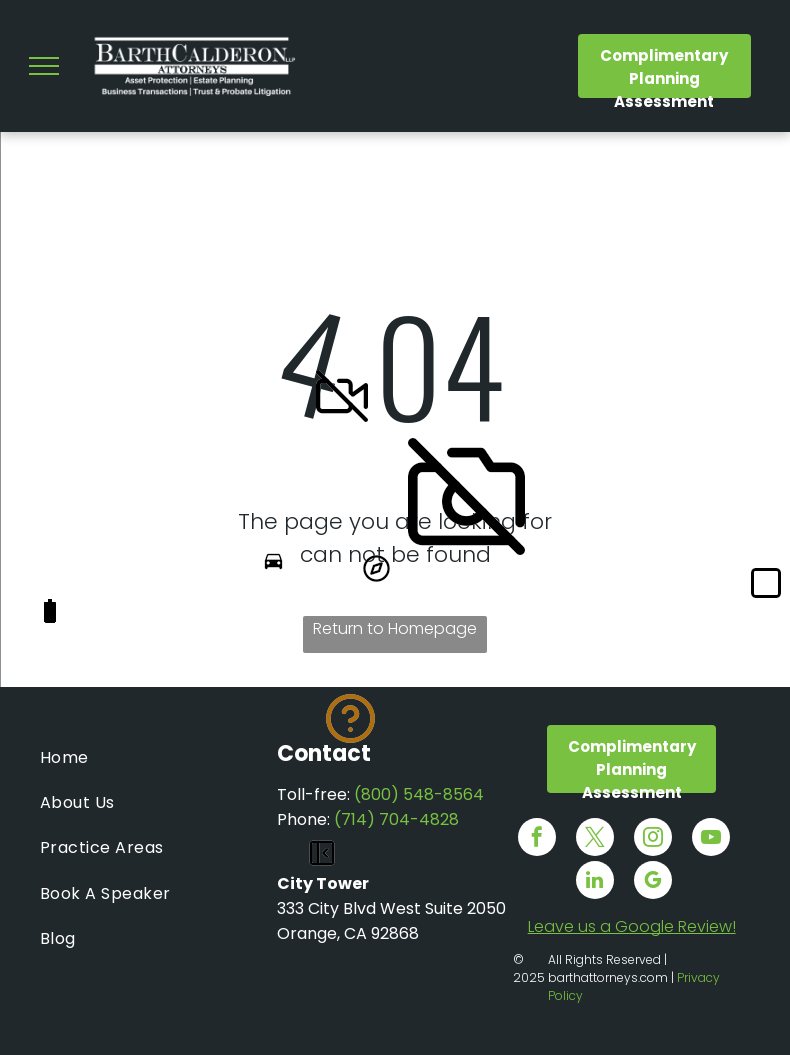  What do you see at coordinates (342, 396) in the screenshot?
I see `turn off camera or disable video` at bounding box center [342, 396].